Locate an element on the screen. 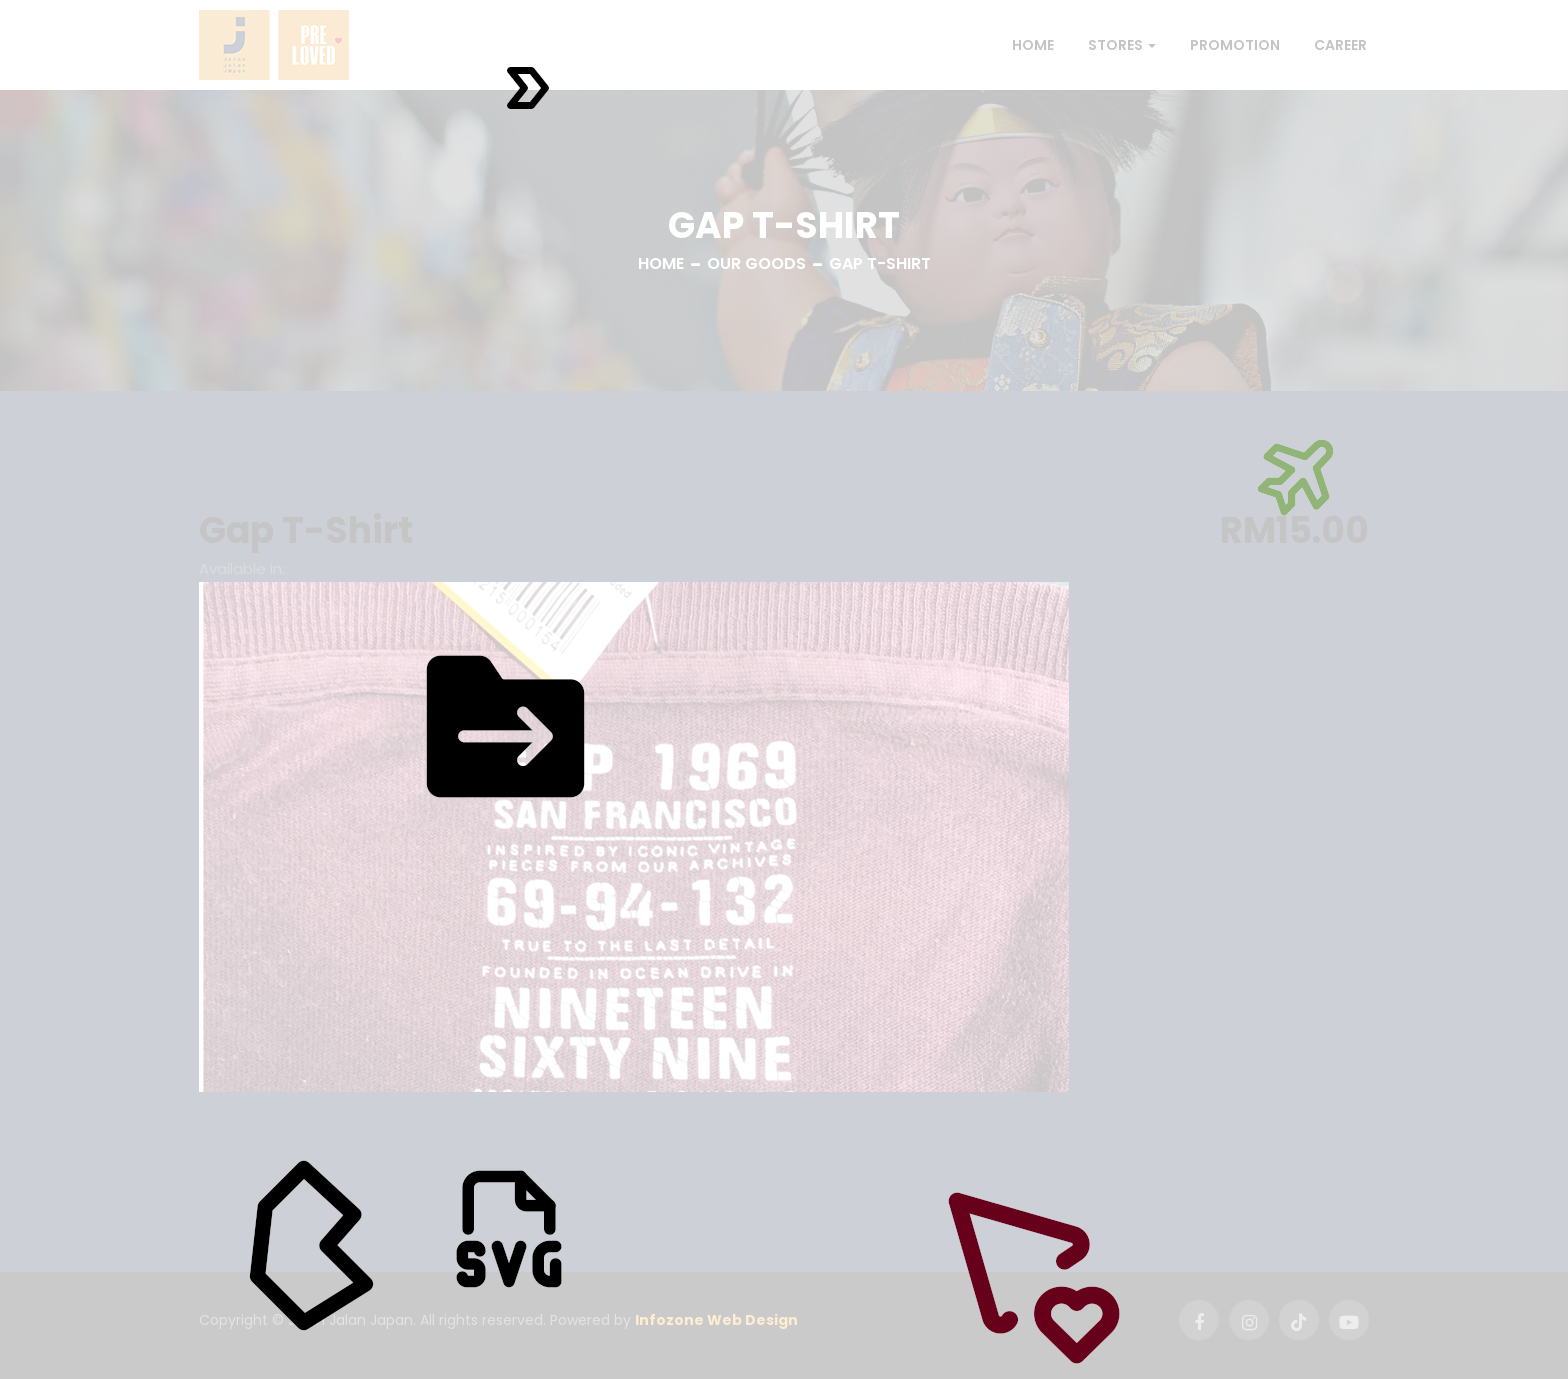 Image resolution: width=1568 pixels, height=1379 pixels. navigate to the next item or step is located at coordinates (528, 88).